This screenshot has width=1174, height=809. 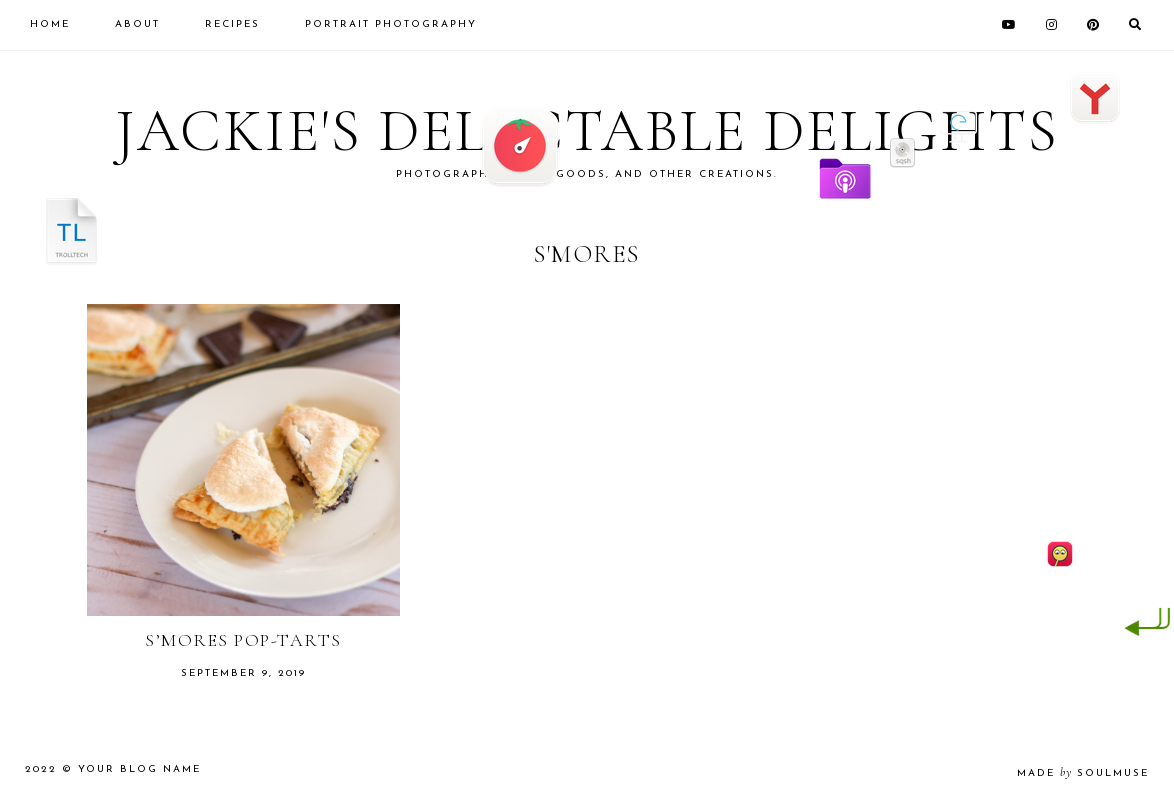 I want to click on open folder containing podcast files, so click(x=845, y=180).